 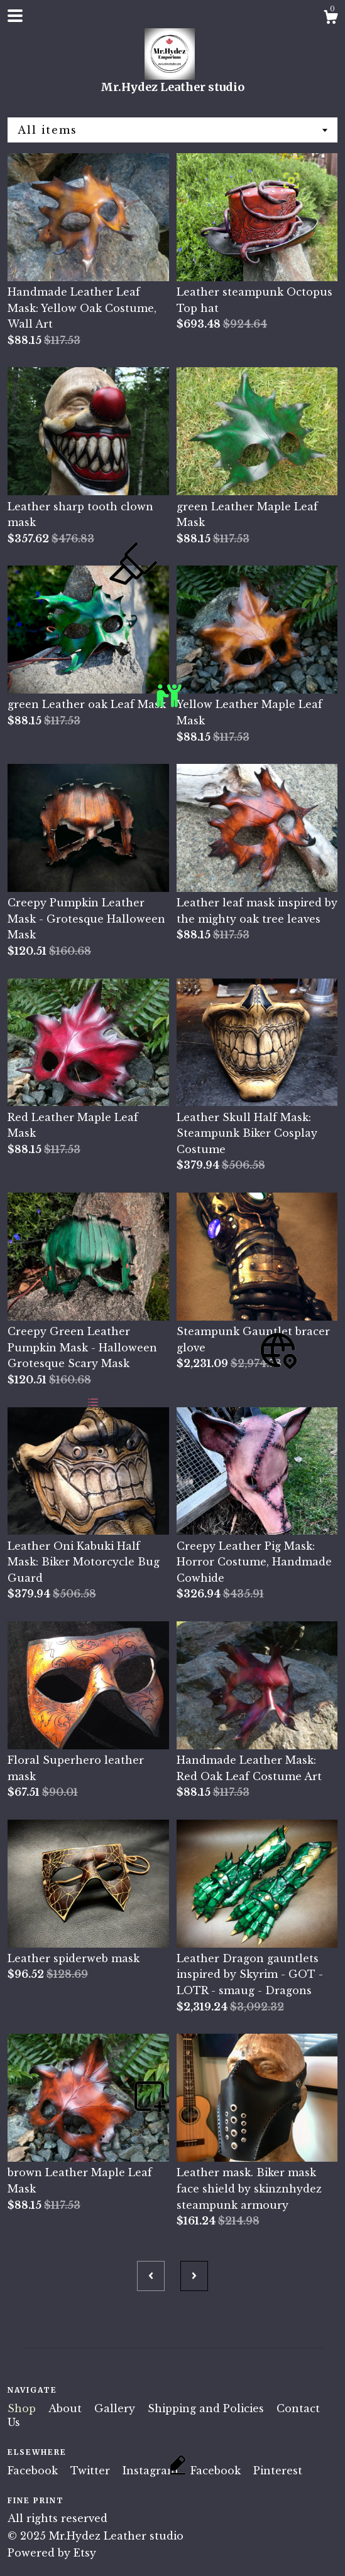 I want to click on view items in a bulleted list format, so click(x=93, y=1402).